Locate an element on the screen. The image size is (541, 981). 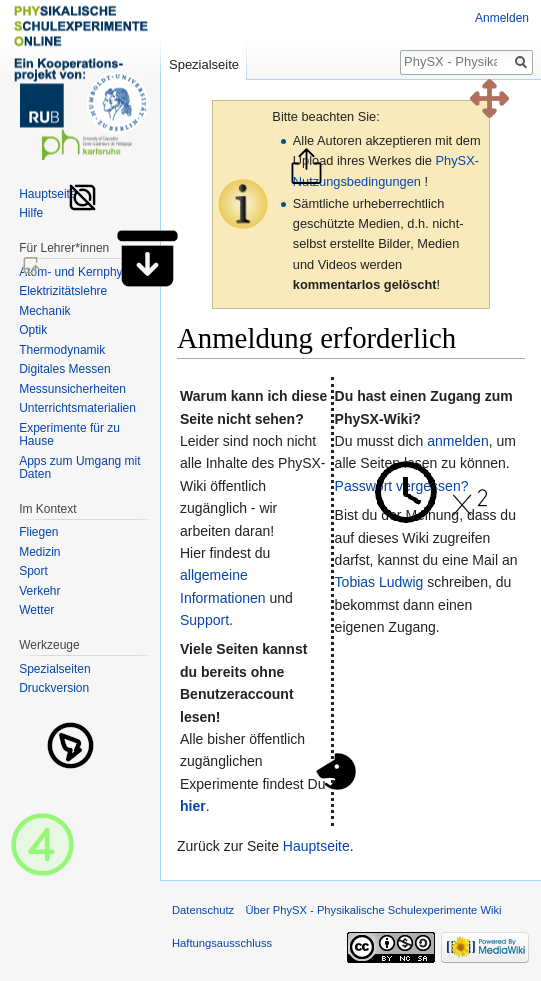
export or share content to another app is located at coordinates (306, 167).